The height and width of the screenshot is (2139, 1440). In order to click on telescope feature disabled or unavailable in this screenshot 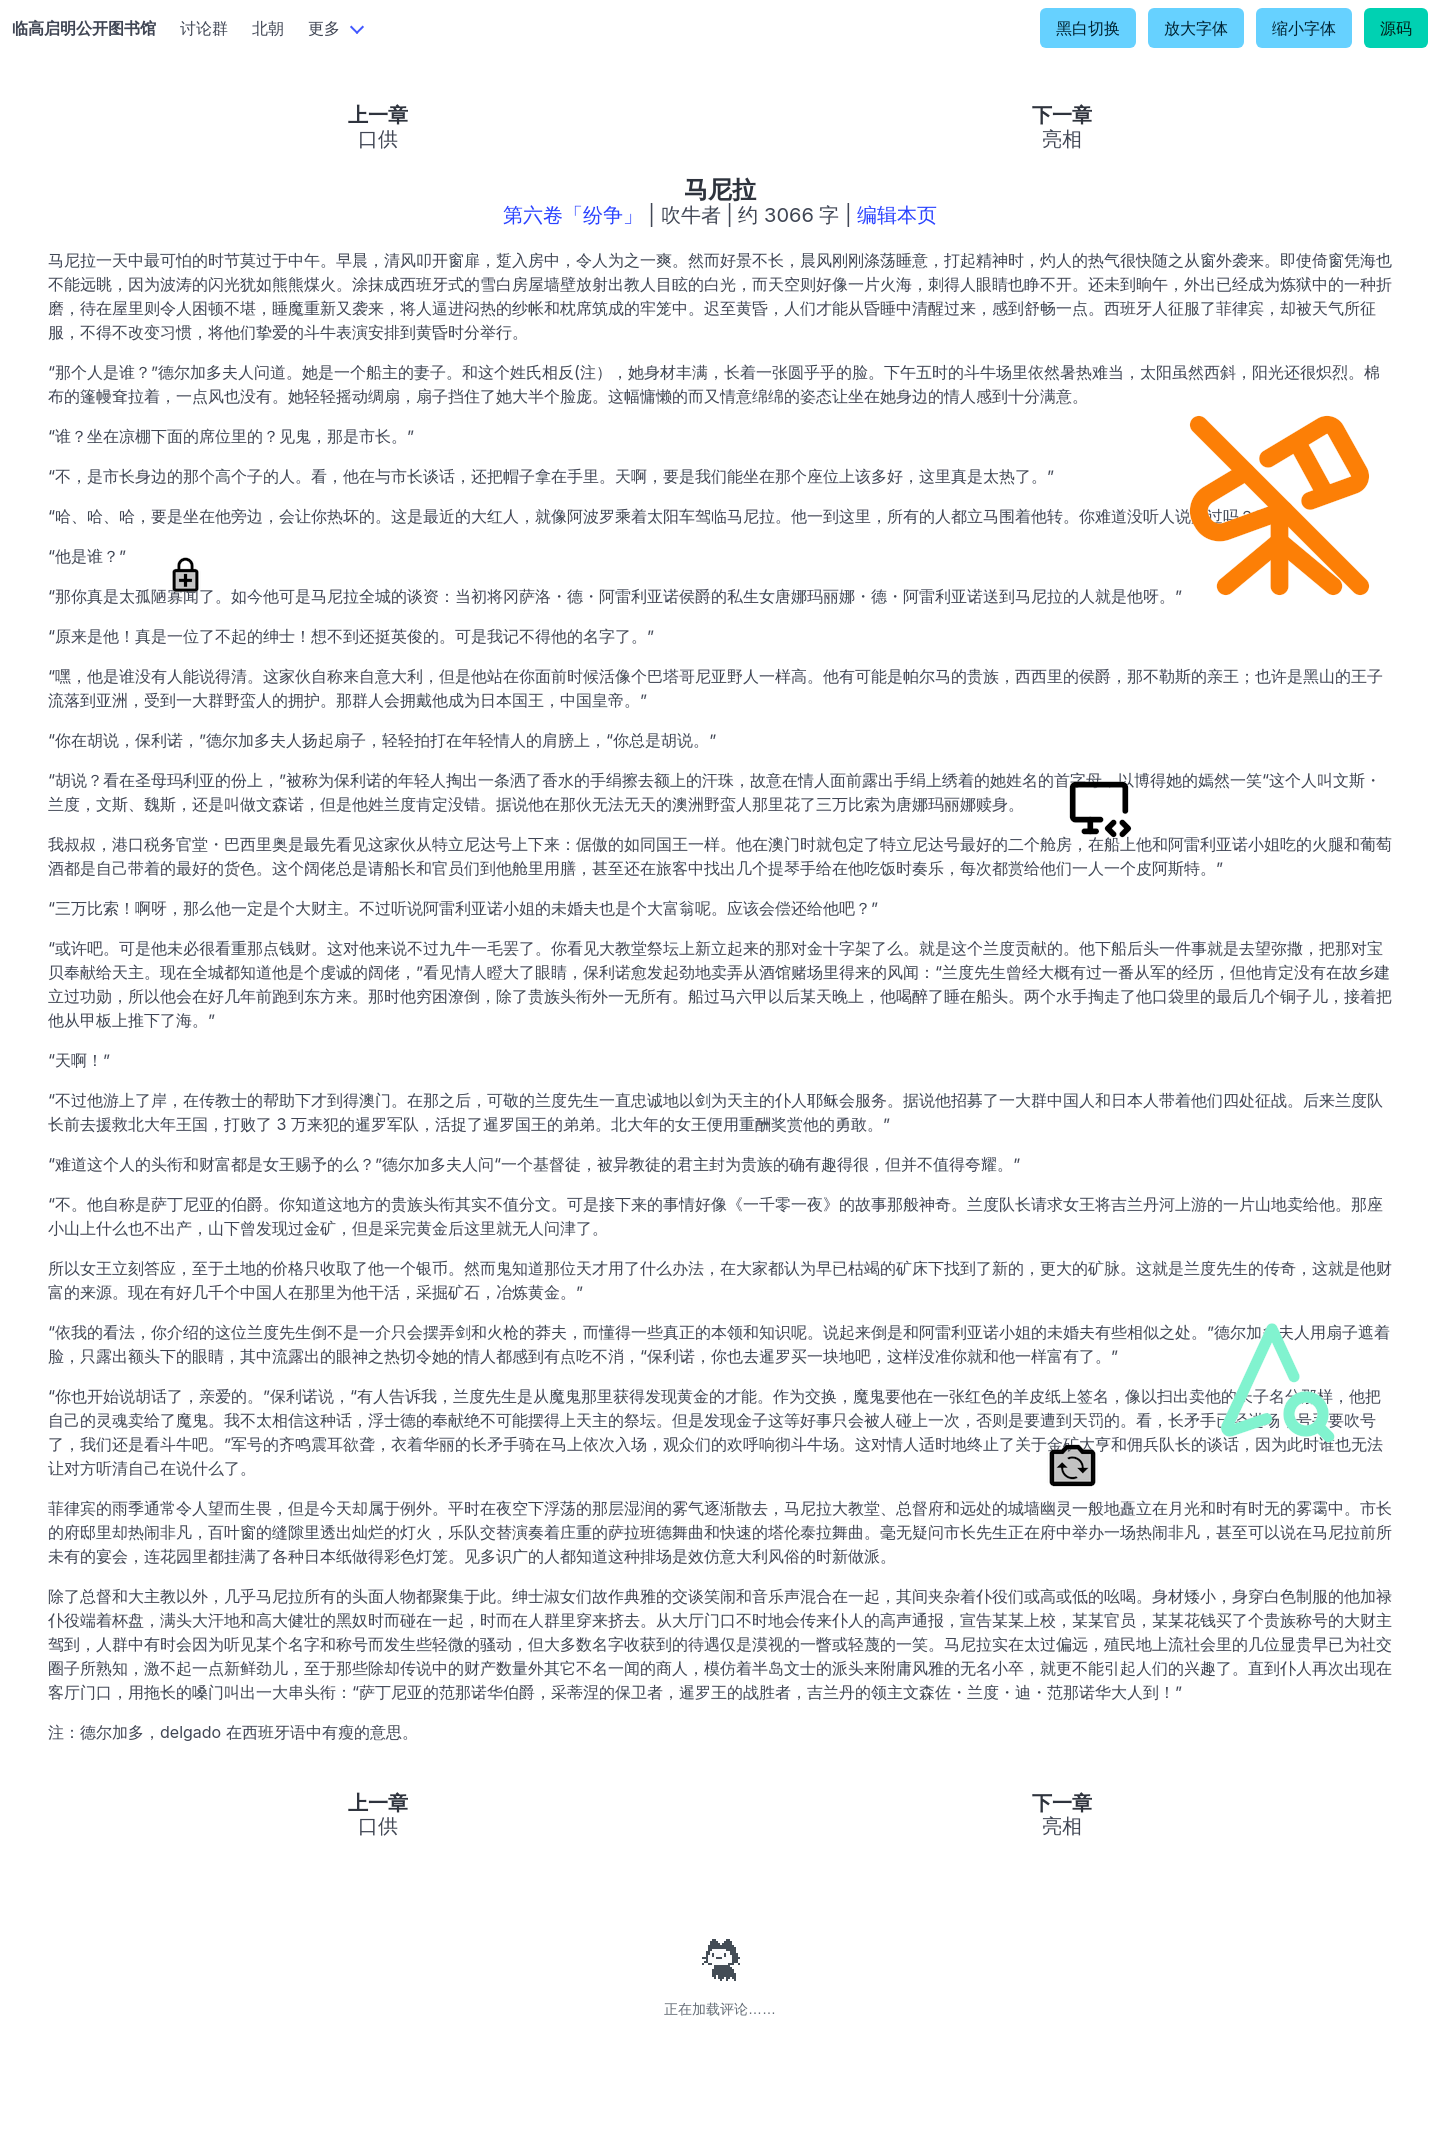, I will do `click(1279, 505)`.